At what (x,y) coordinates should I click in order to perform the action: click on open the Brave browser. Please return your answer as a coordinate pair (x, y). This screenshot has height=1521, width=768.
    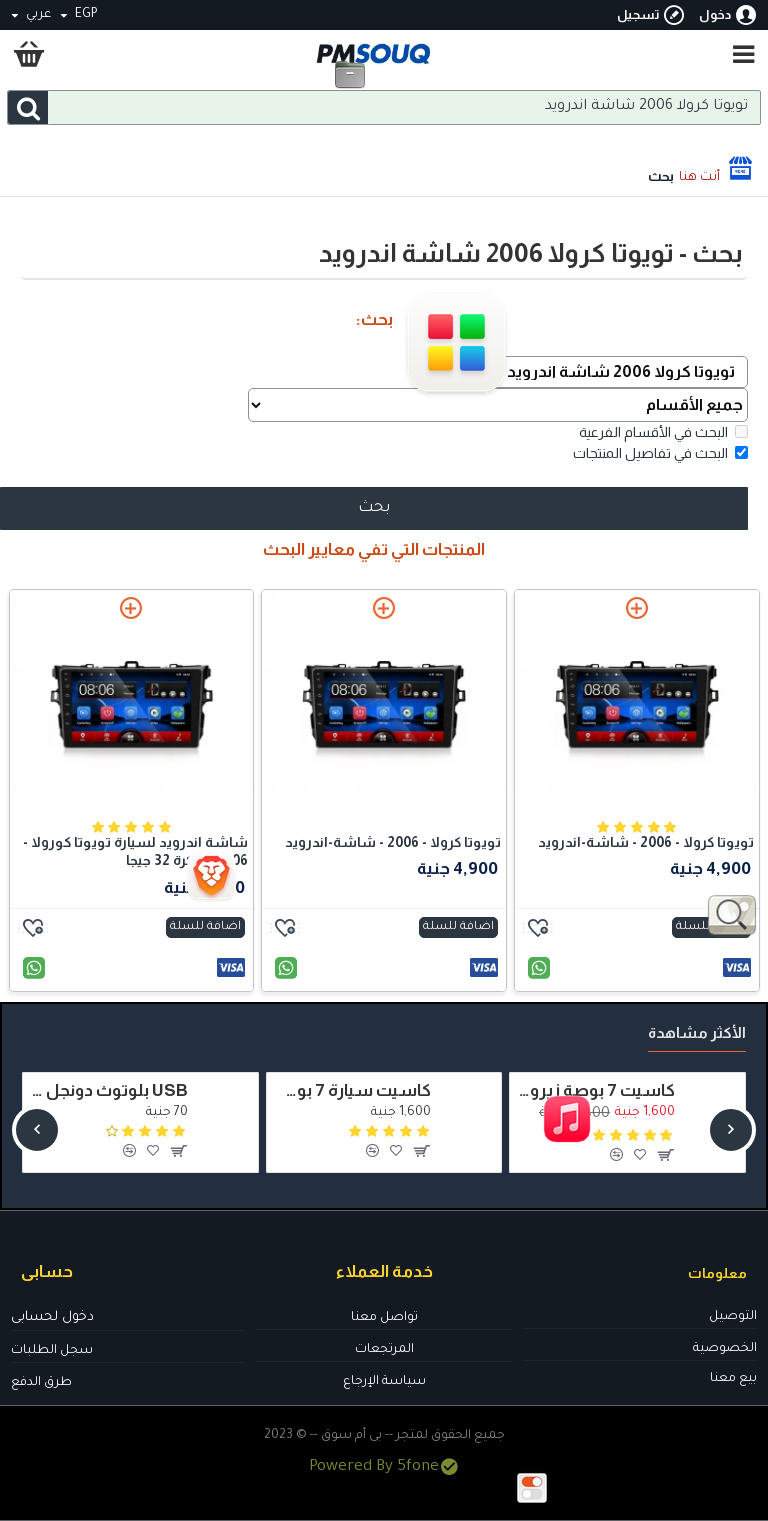
    Looking at the image, I should click on (211, 875).